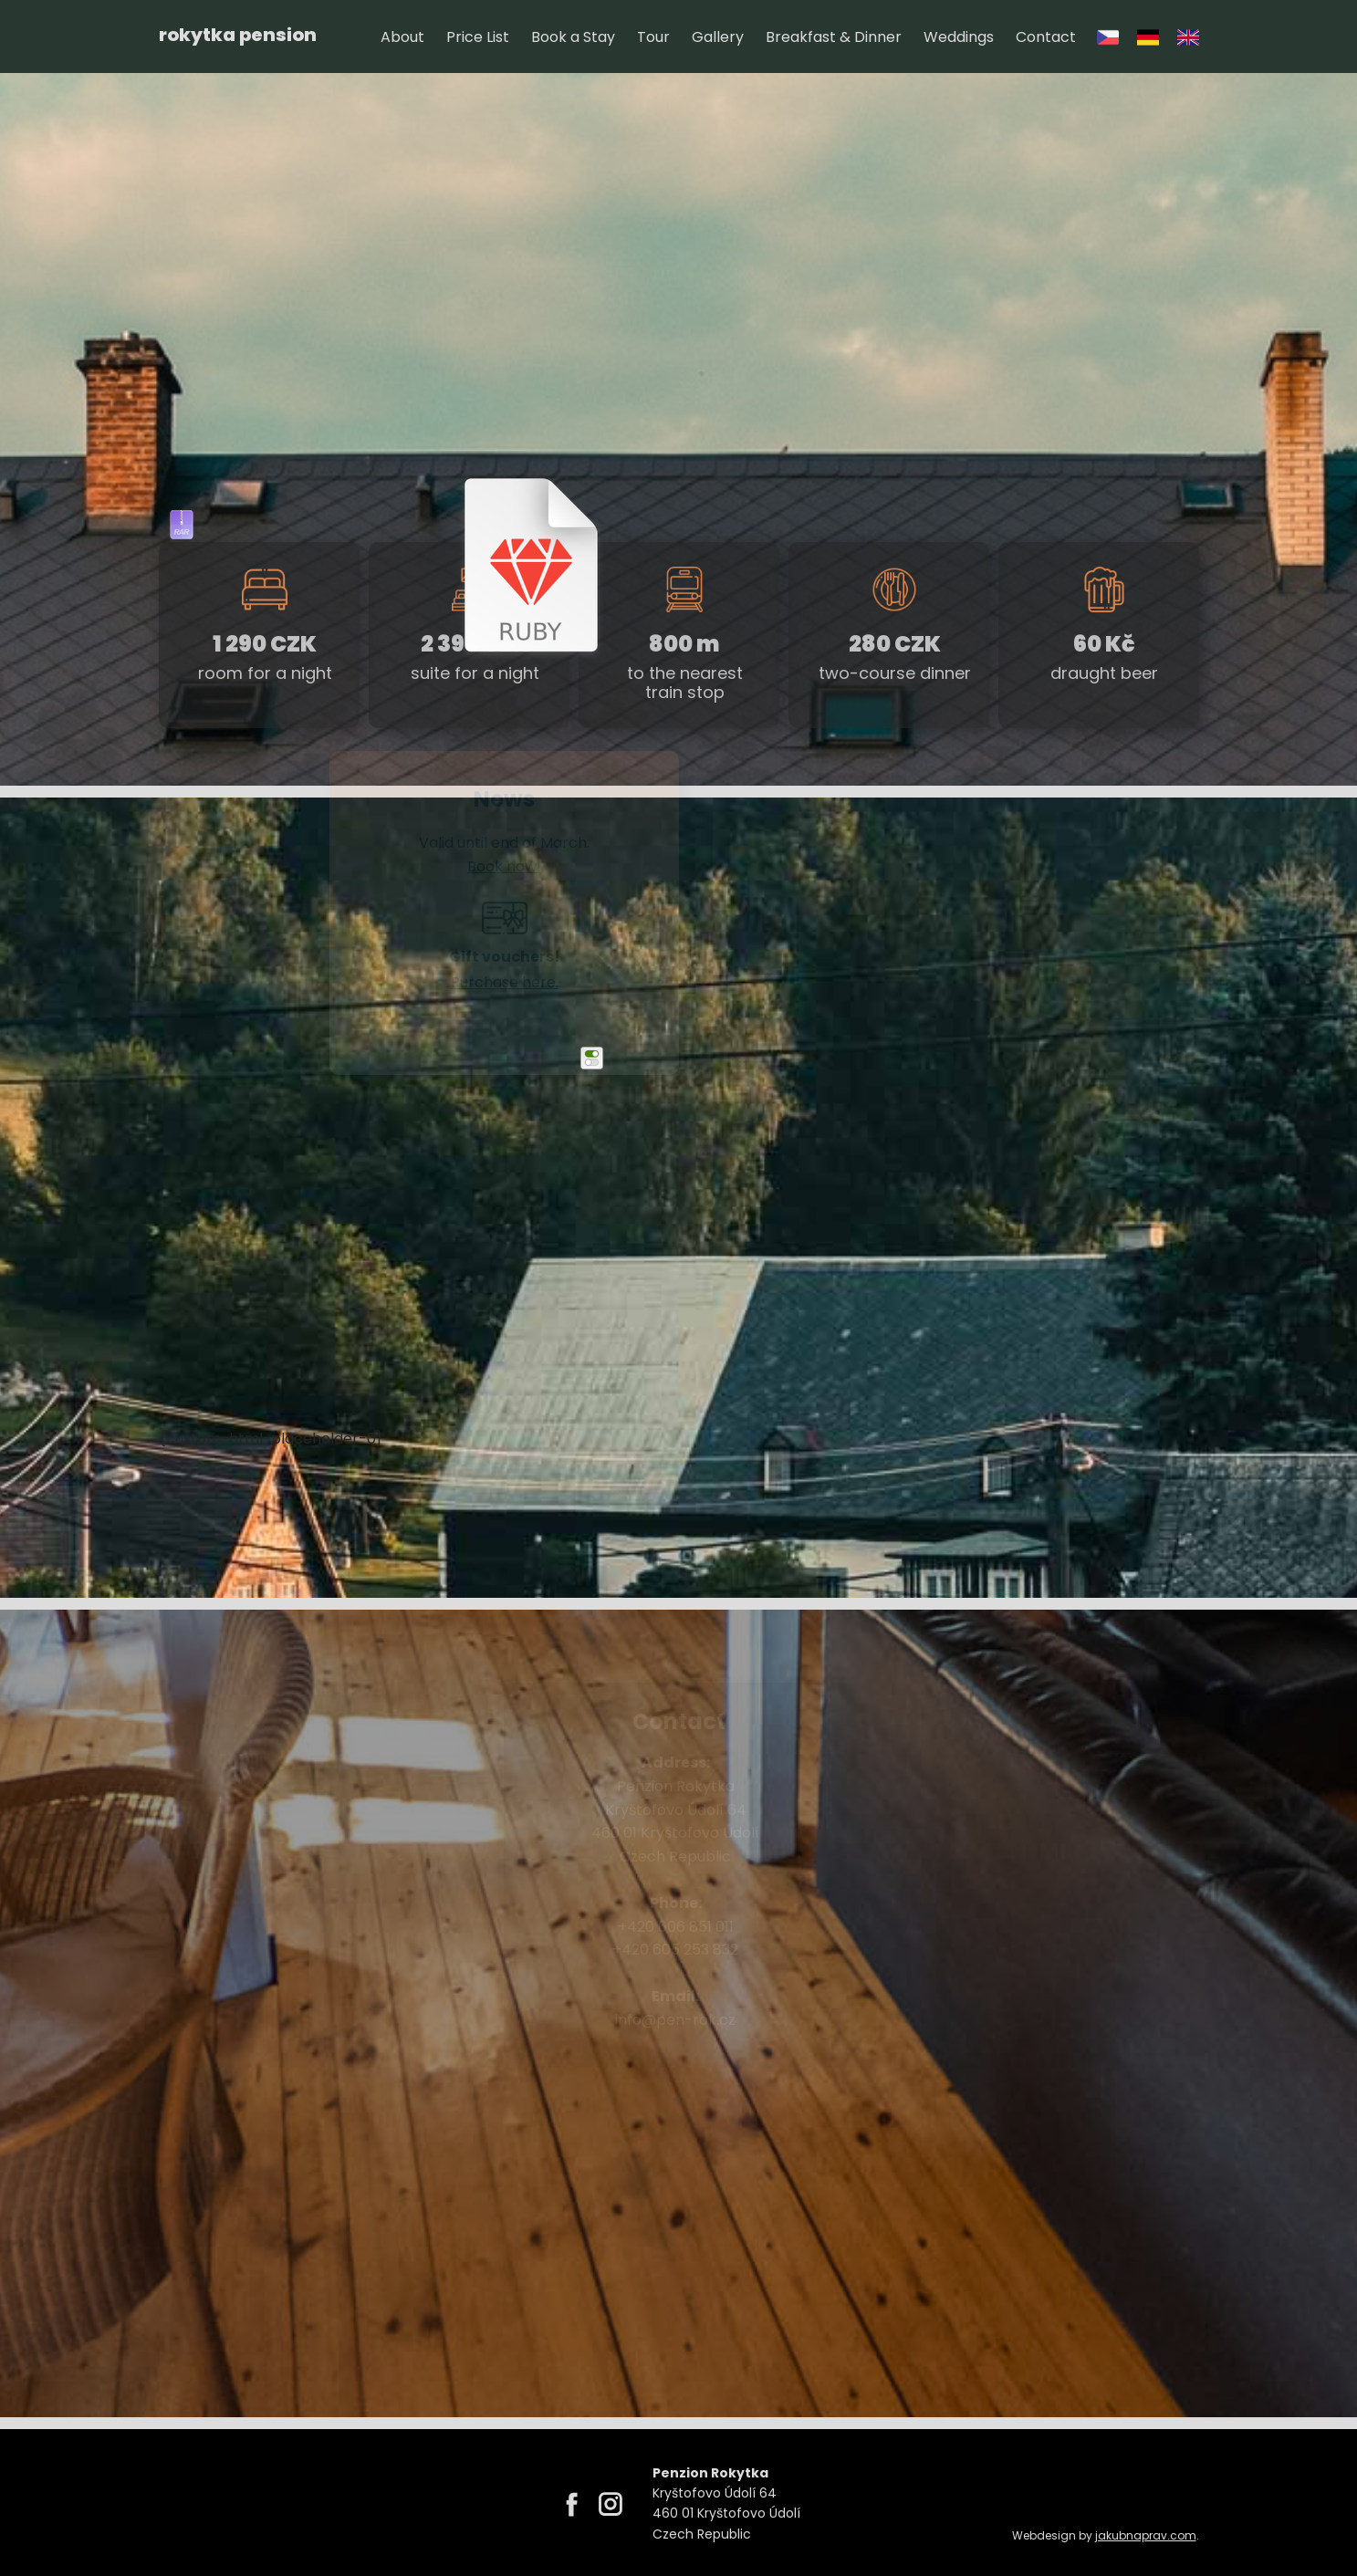 The width and height of the screenshot is (1357, 2576). I want to click on a compressed RAR archive file, so click(182, 525).